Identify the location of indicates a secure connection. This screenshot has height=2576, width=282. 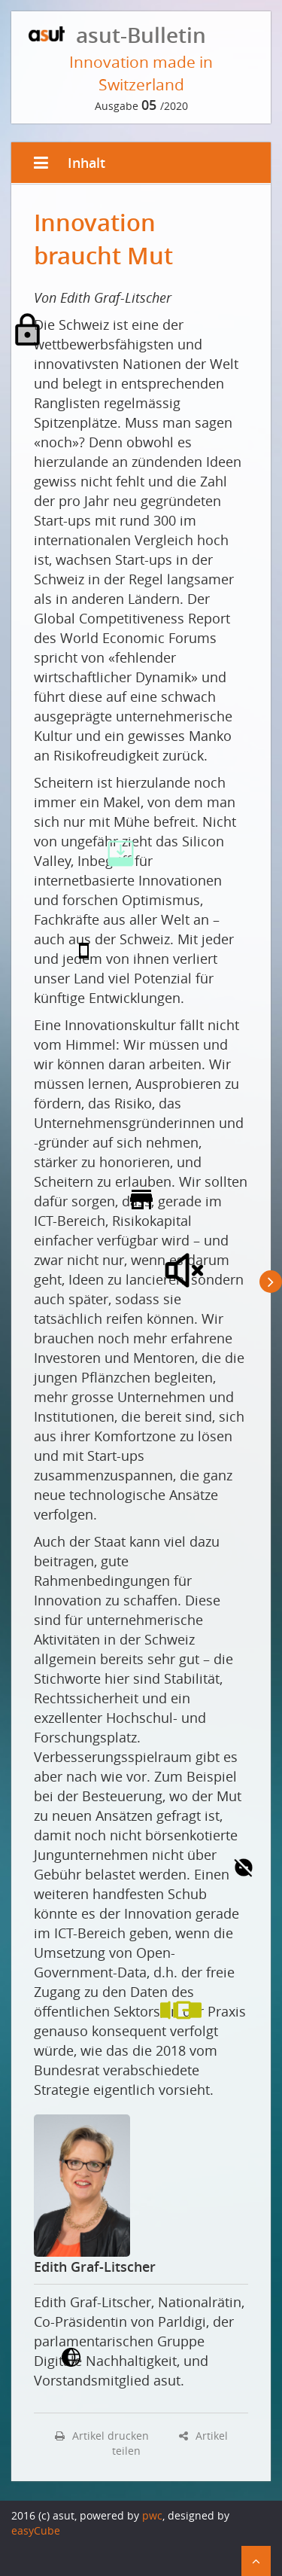
(27, 330).